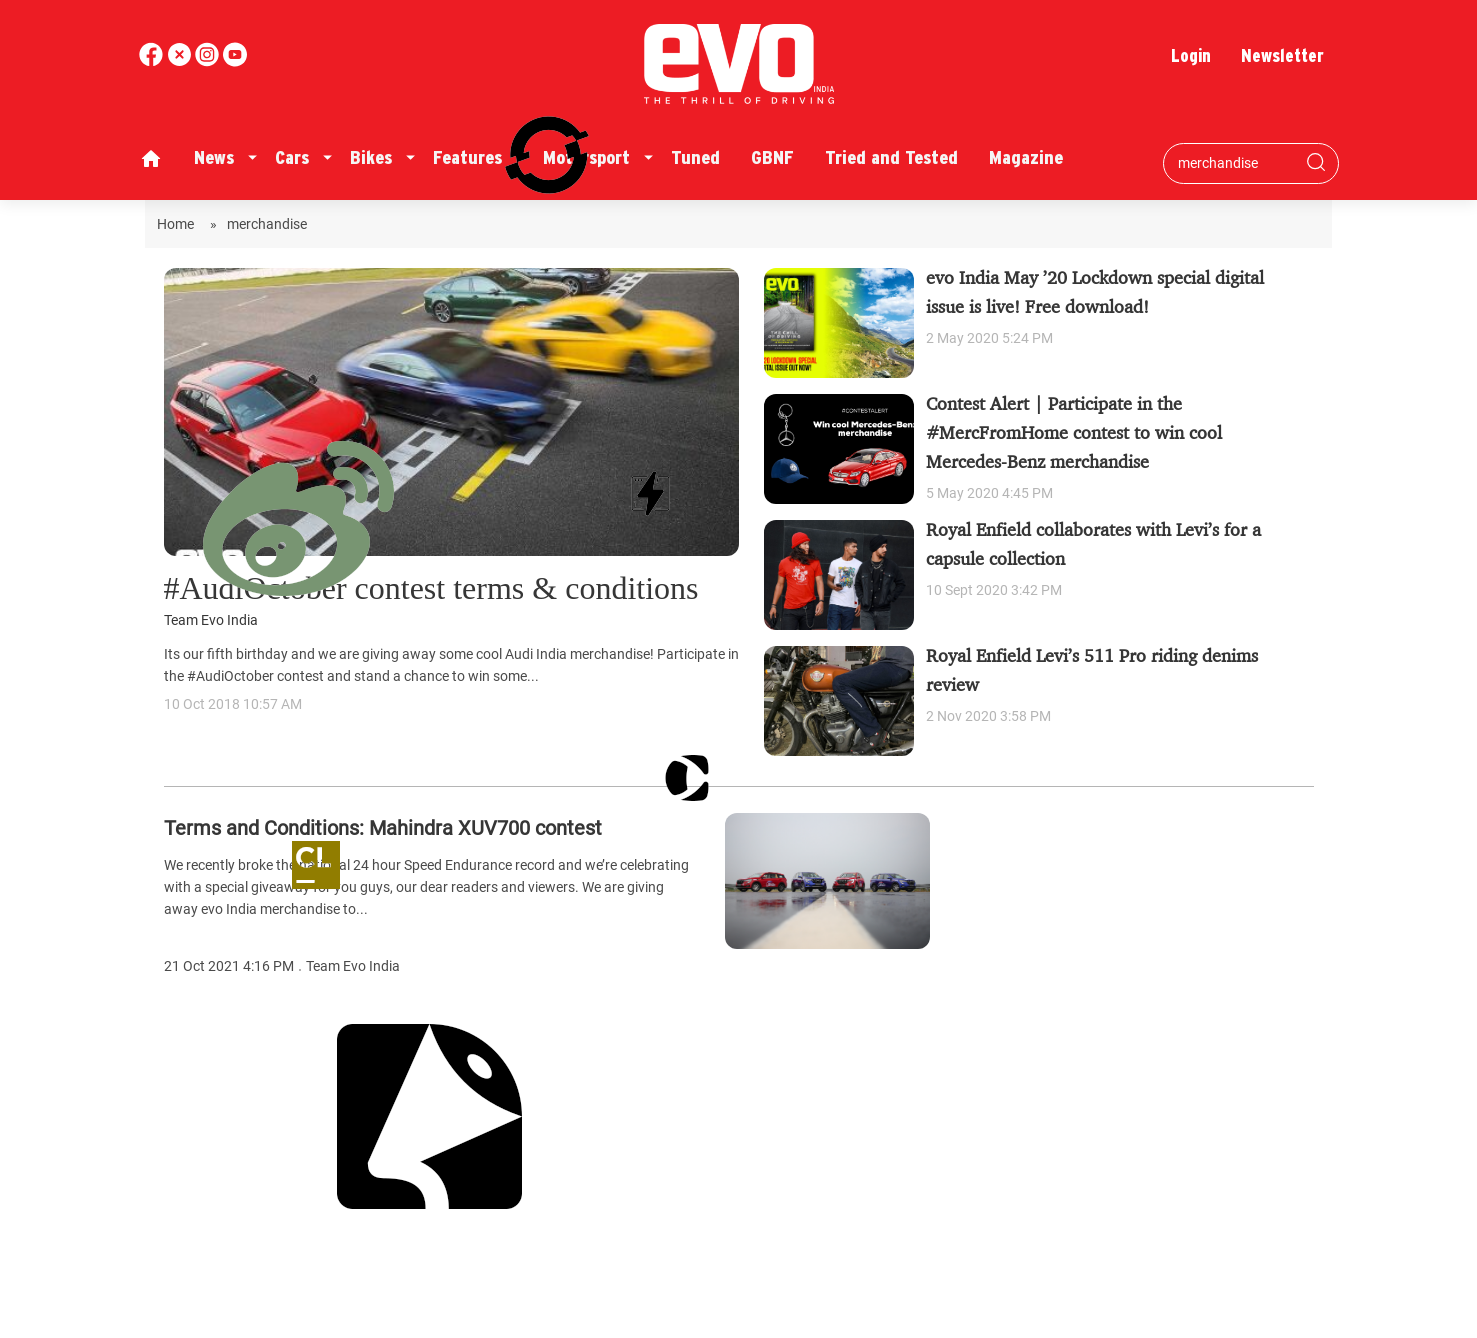 The width and height of the screenshot is (1477, 1338). I want to click on open CLion IDE, so click(316, 865).